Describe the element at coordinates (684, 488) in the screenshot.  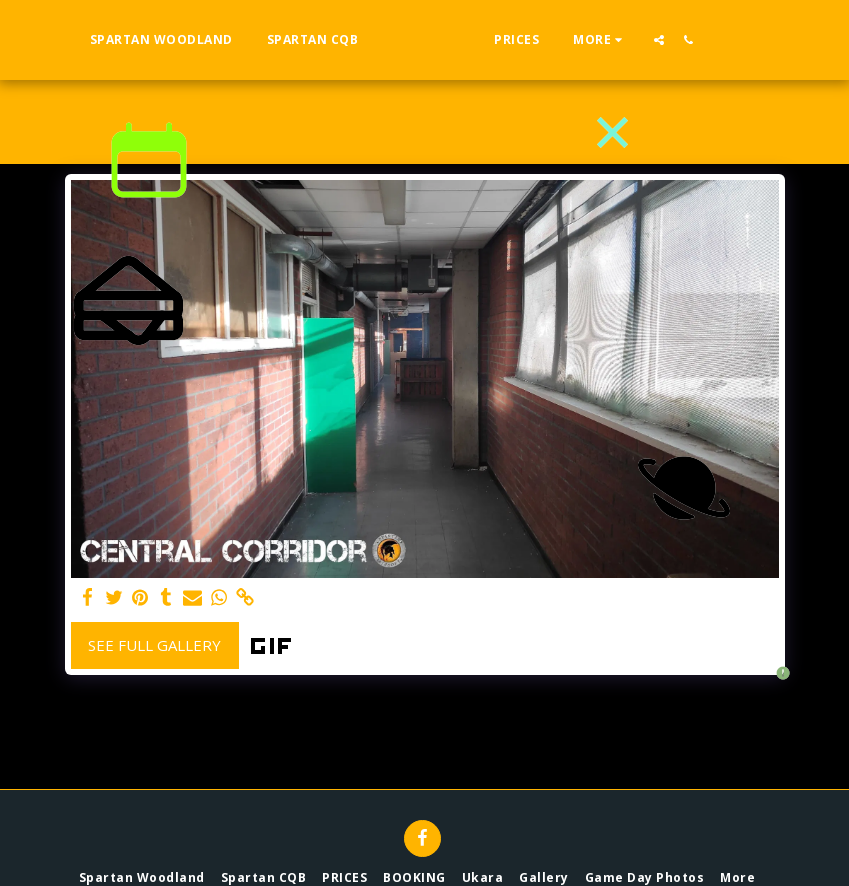
I see `explore global or worldwide content` at that location.